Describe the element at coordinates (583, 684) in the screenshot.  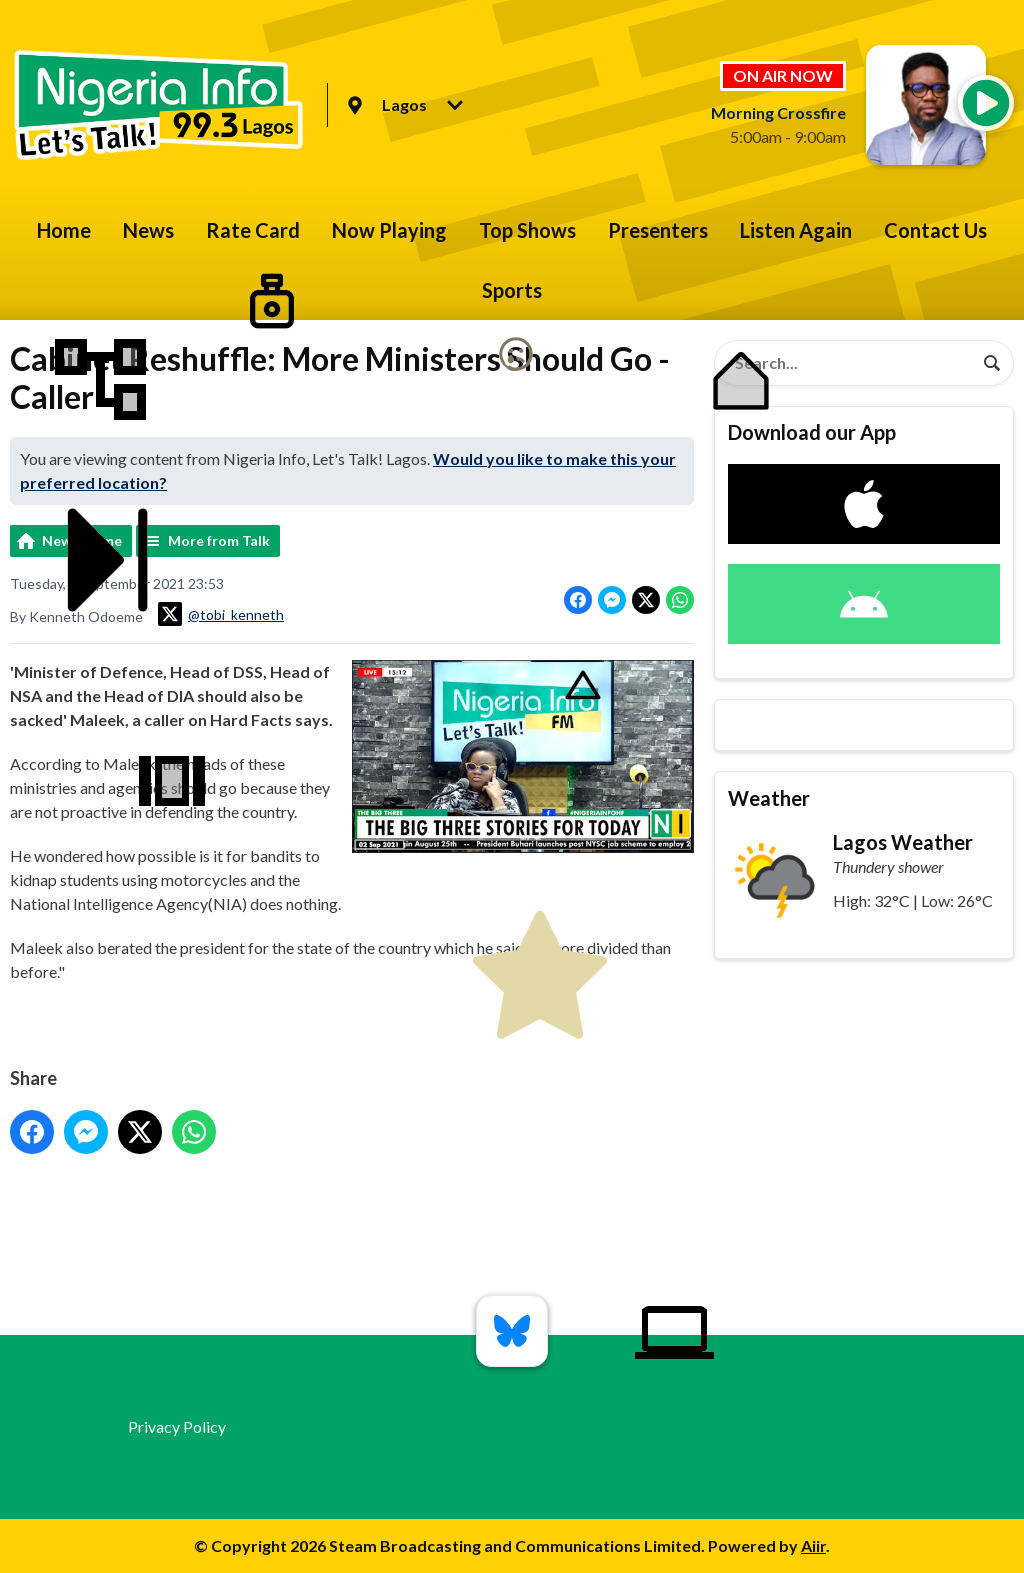
I see `view change history or version log` at that location.